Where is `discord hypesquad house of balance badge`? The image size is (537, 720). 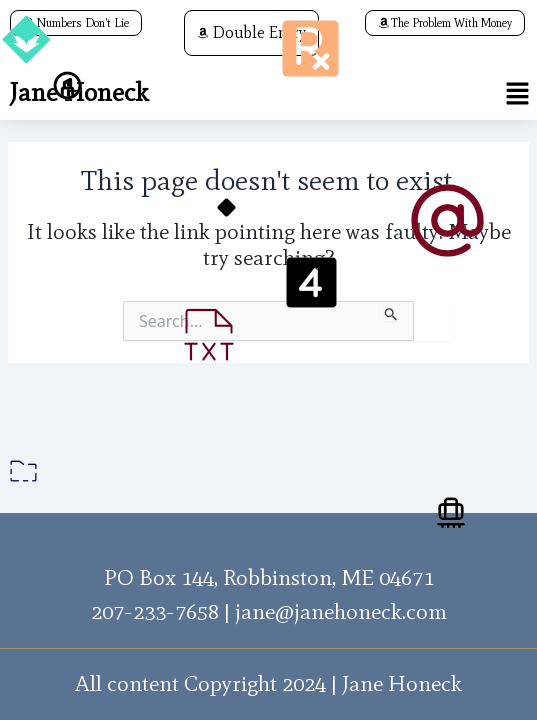 discord hypesquad house of balance badge is located at coordinates (26, 39).